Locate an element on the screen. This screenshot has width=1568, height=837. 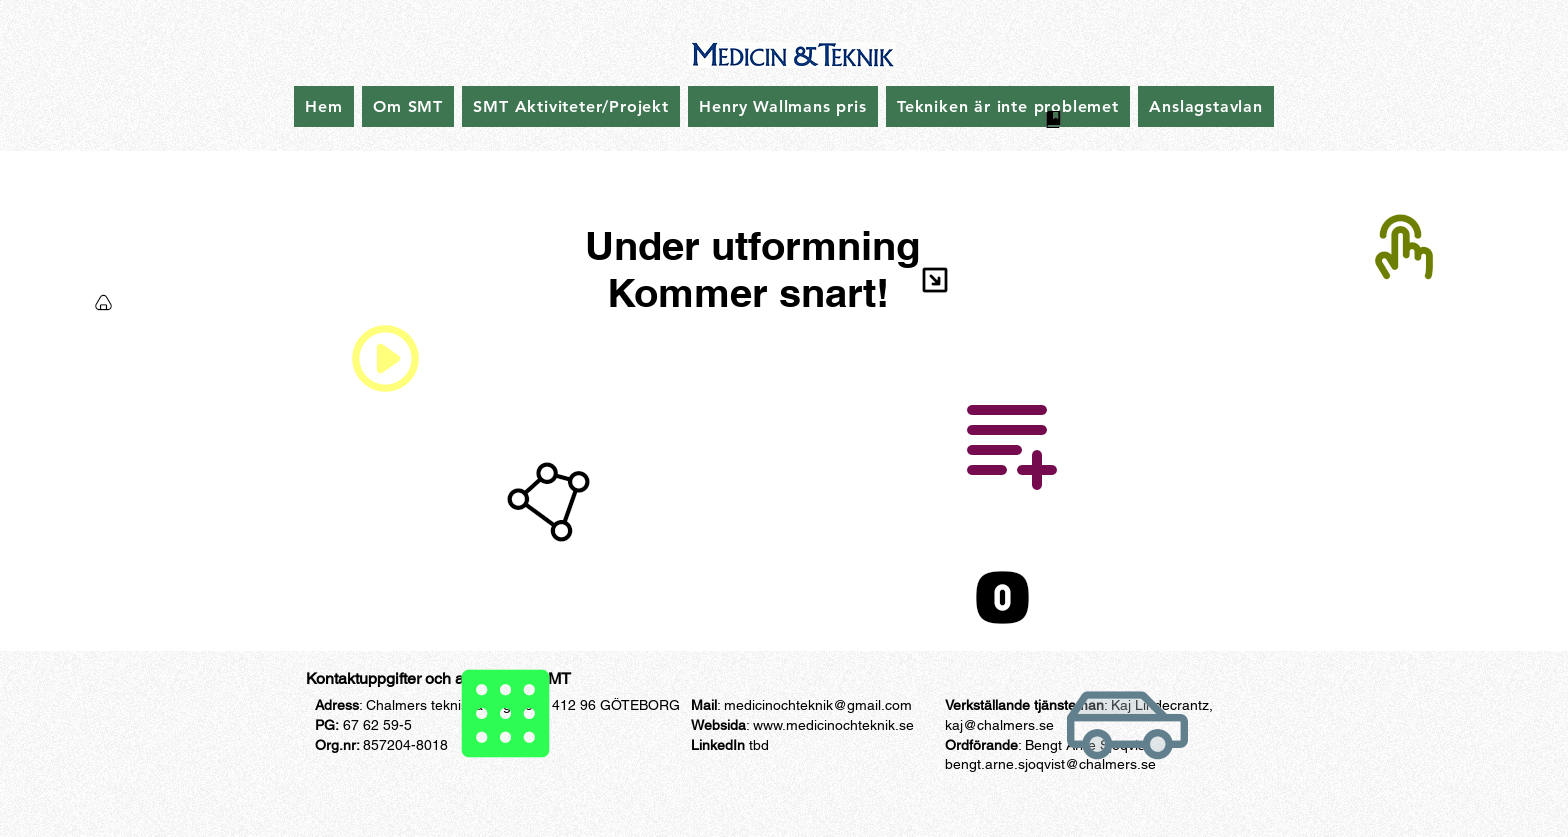
navigate to the bottom-right section is located at coordinates (935, 280).